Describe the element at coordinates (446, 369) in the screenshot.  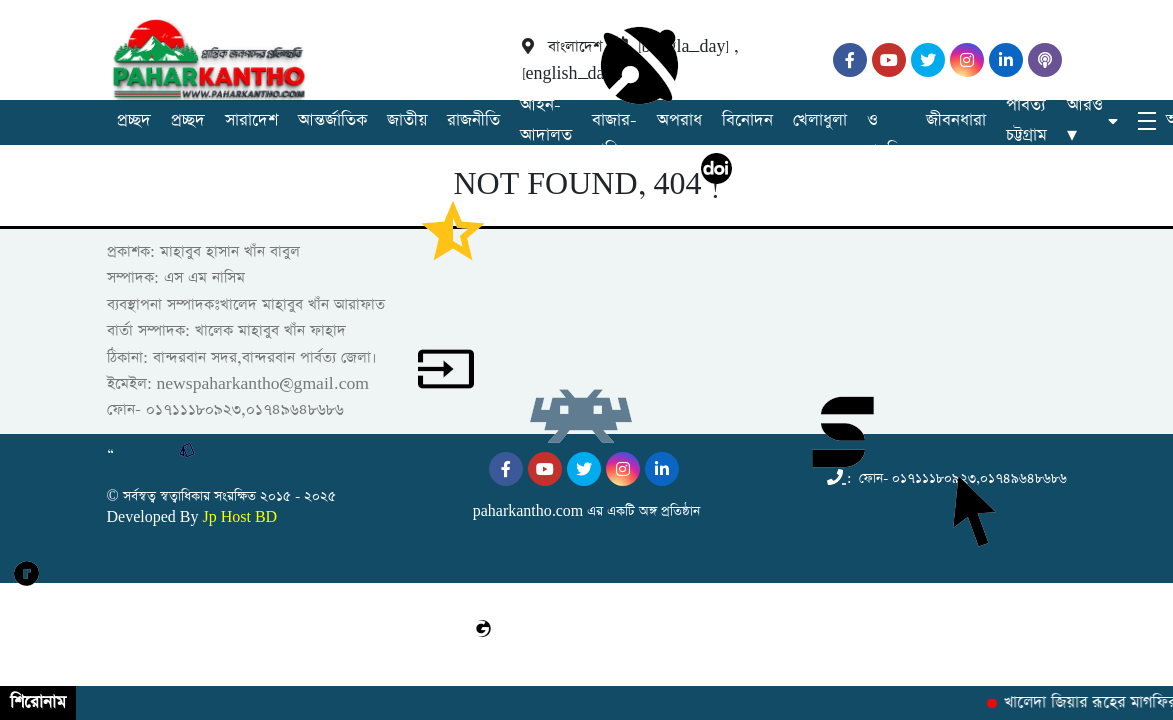
I see `typer app logo` at that location.